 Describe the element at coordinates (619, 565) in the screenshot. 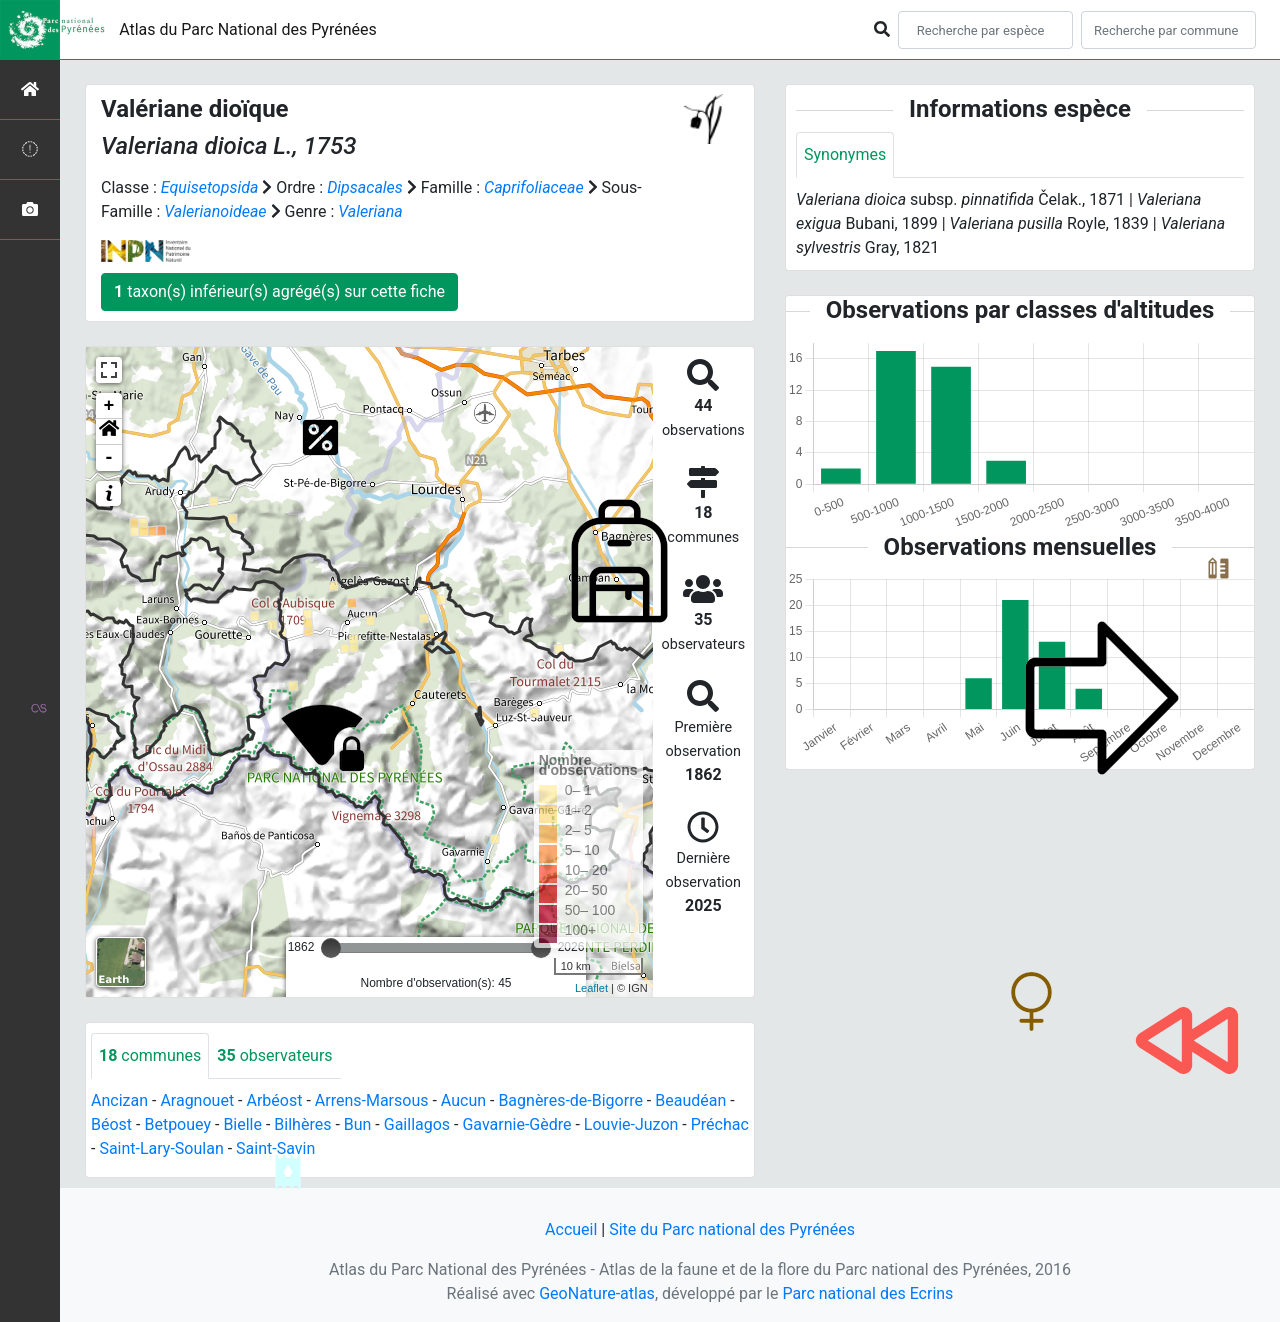

I see `access your inventory or stored items` at that location.